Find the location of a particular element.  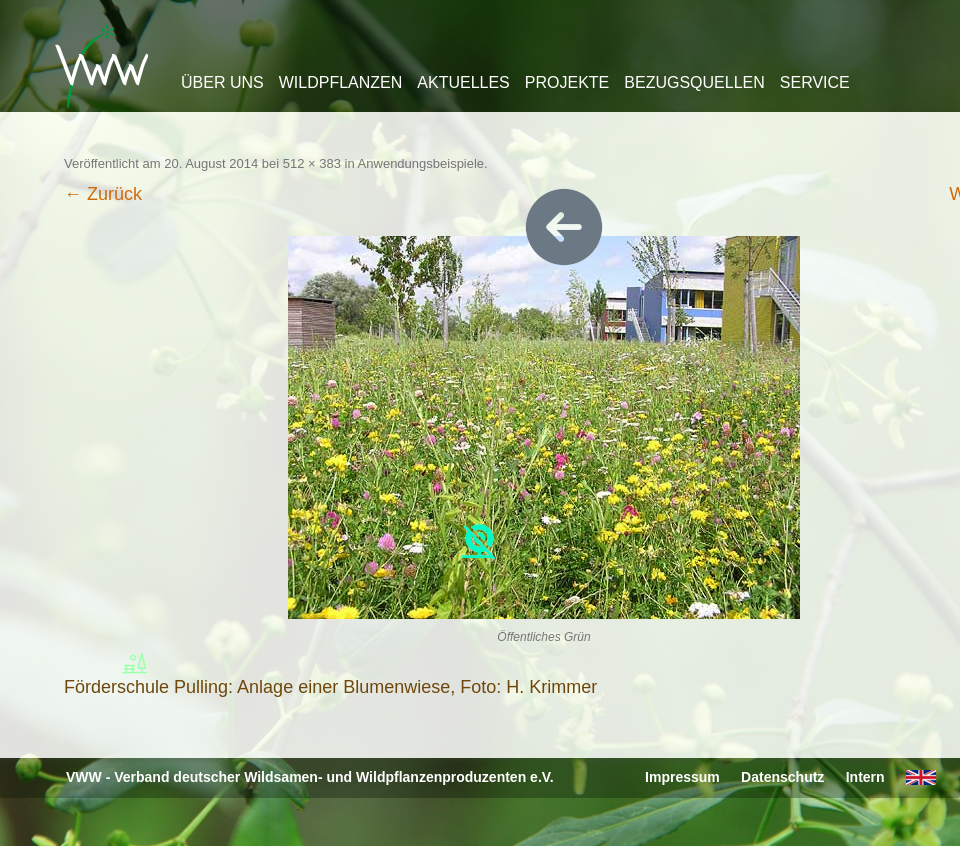

view nearby parks or green spaces is located at coordinates (134, 664).